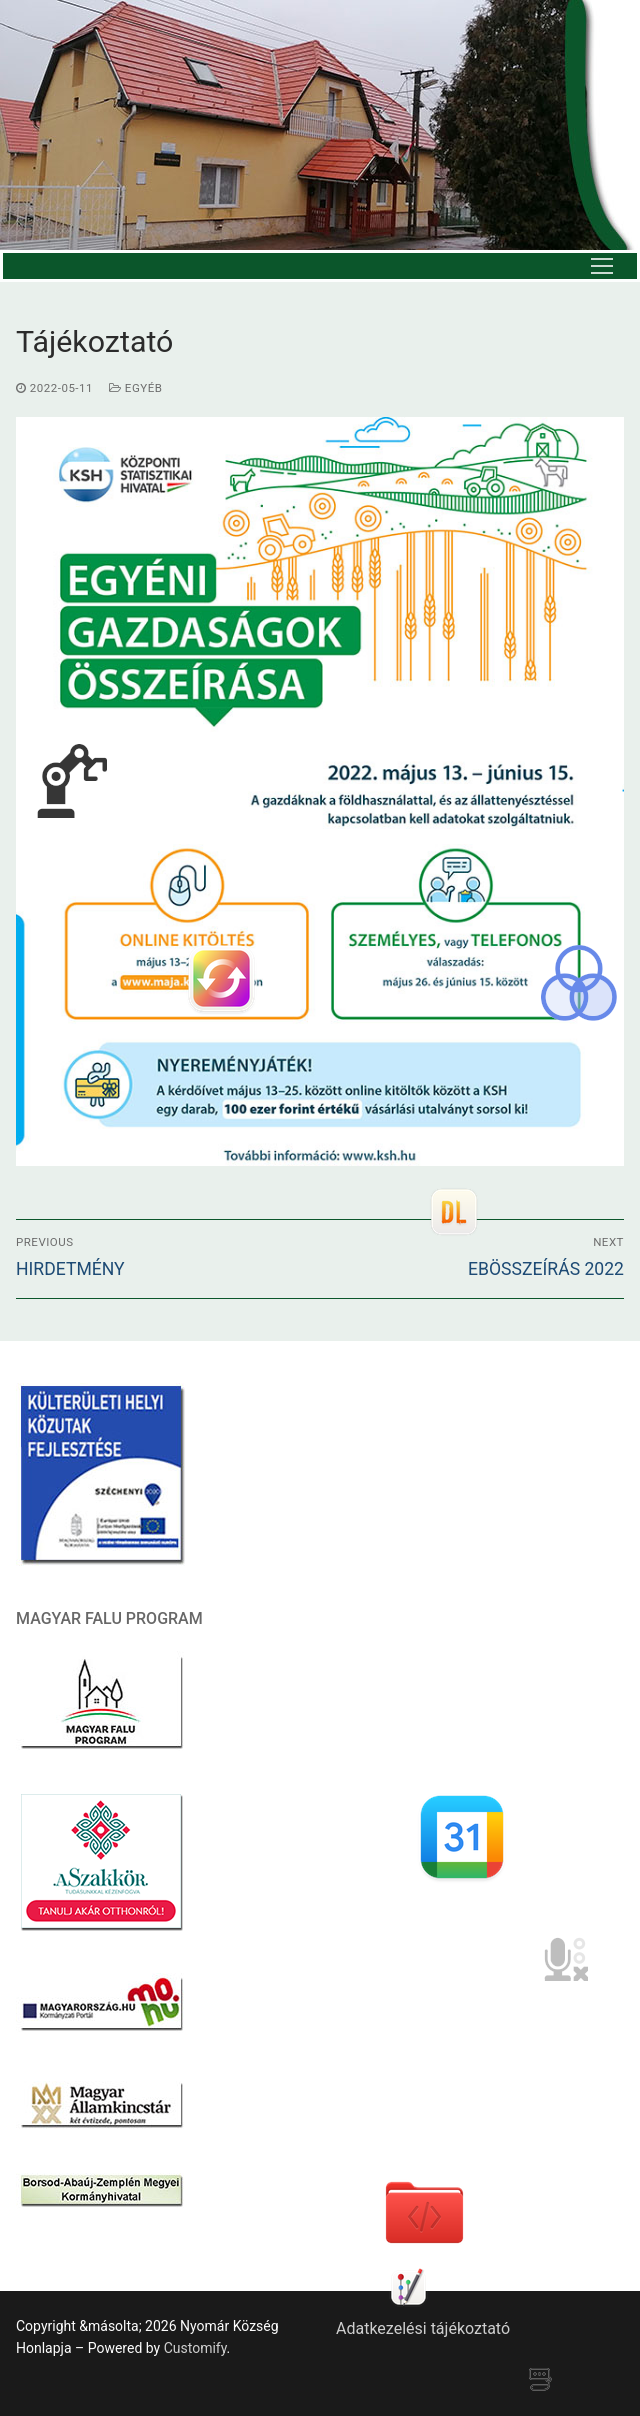  What do you see at coordinates (579, 983) in the screenshot?
I see `access color and display preferences` at bounding box center [579, 983].